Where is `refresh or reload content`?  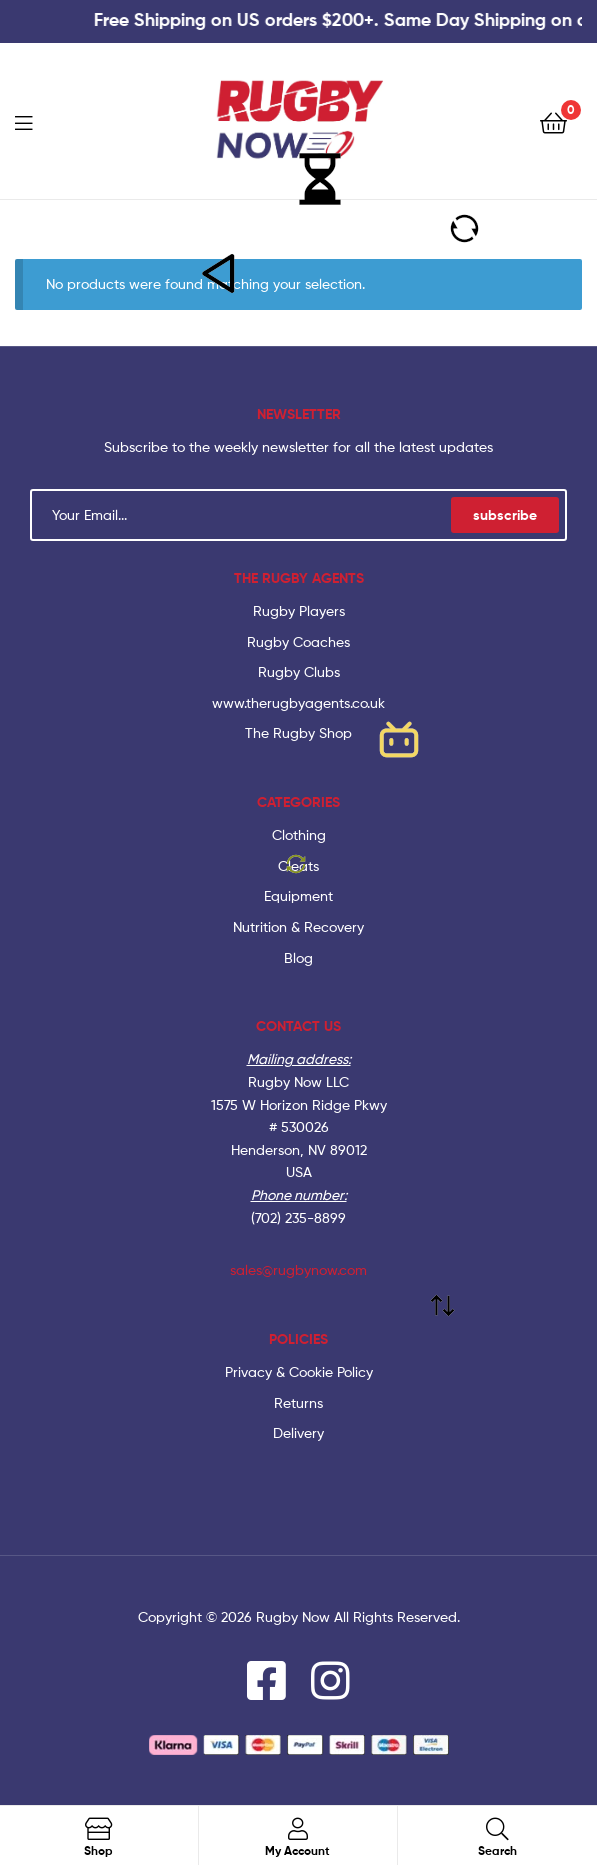
refresh or reload content is located at coordinates (296, 864).